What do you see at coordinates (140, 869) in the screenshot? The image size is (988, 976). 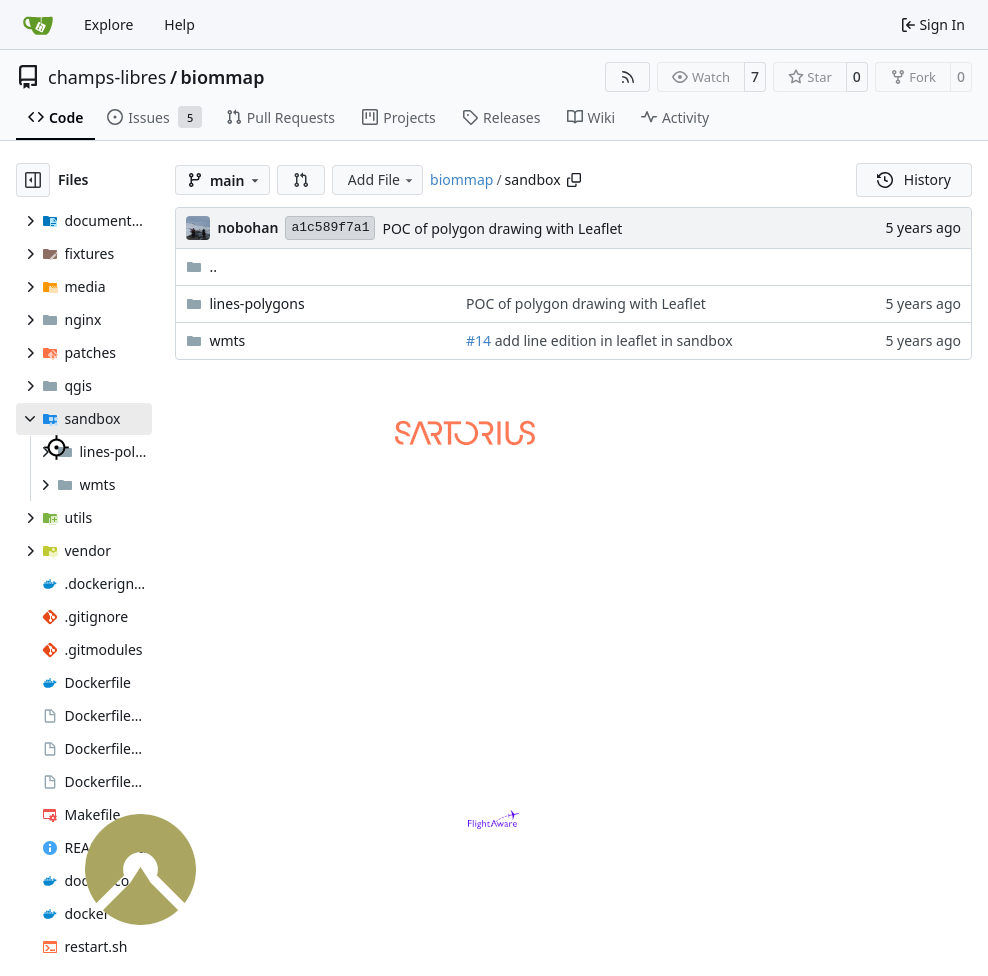 I see `open the komoot app` at bounding box center [140, 869].